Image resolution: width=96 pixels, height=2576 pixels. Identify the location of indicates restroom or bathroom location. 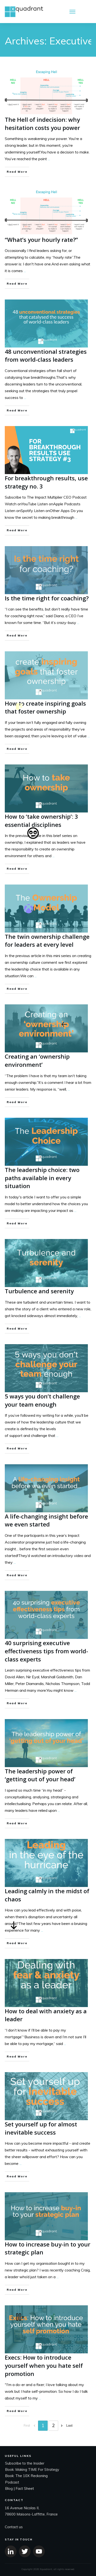
(19, 706).